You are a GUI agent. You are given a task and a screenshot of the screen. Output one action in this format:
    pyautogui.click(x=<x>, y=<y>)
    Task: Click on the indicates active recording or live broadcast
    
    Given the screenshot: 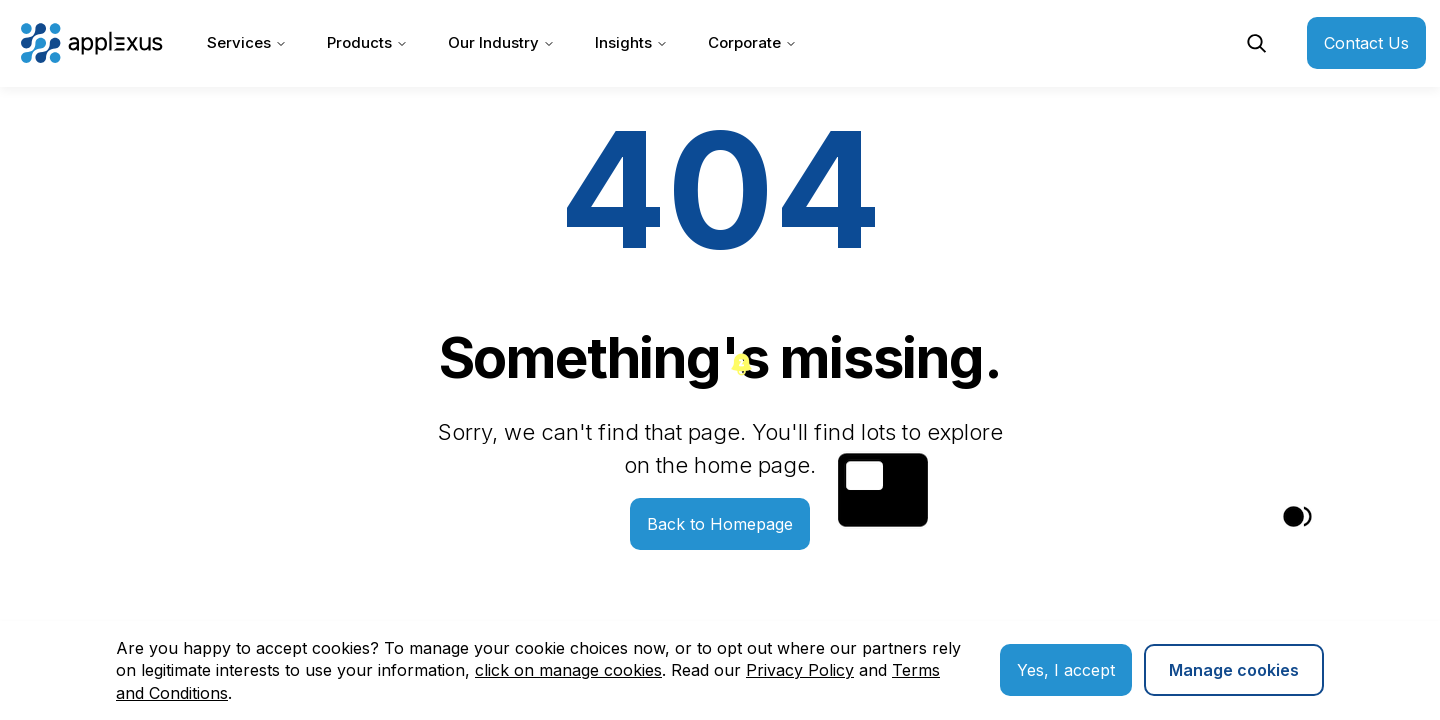 What is the action you would take?
    pyautogui.click(x=1297, y=516)
    